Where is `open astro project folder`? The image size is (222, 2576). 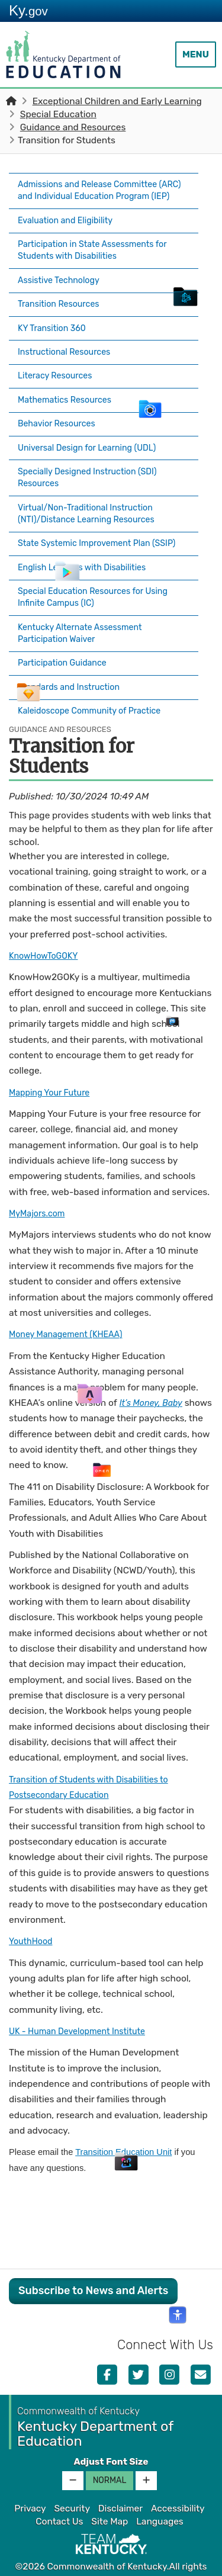 open astro project folder is located at coordinates (89, 1394).